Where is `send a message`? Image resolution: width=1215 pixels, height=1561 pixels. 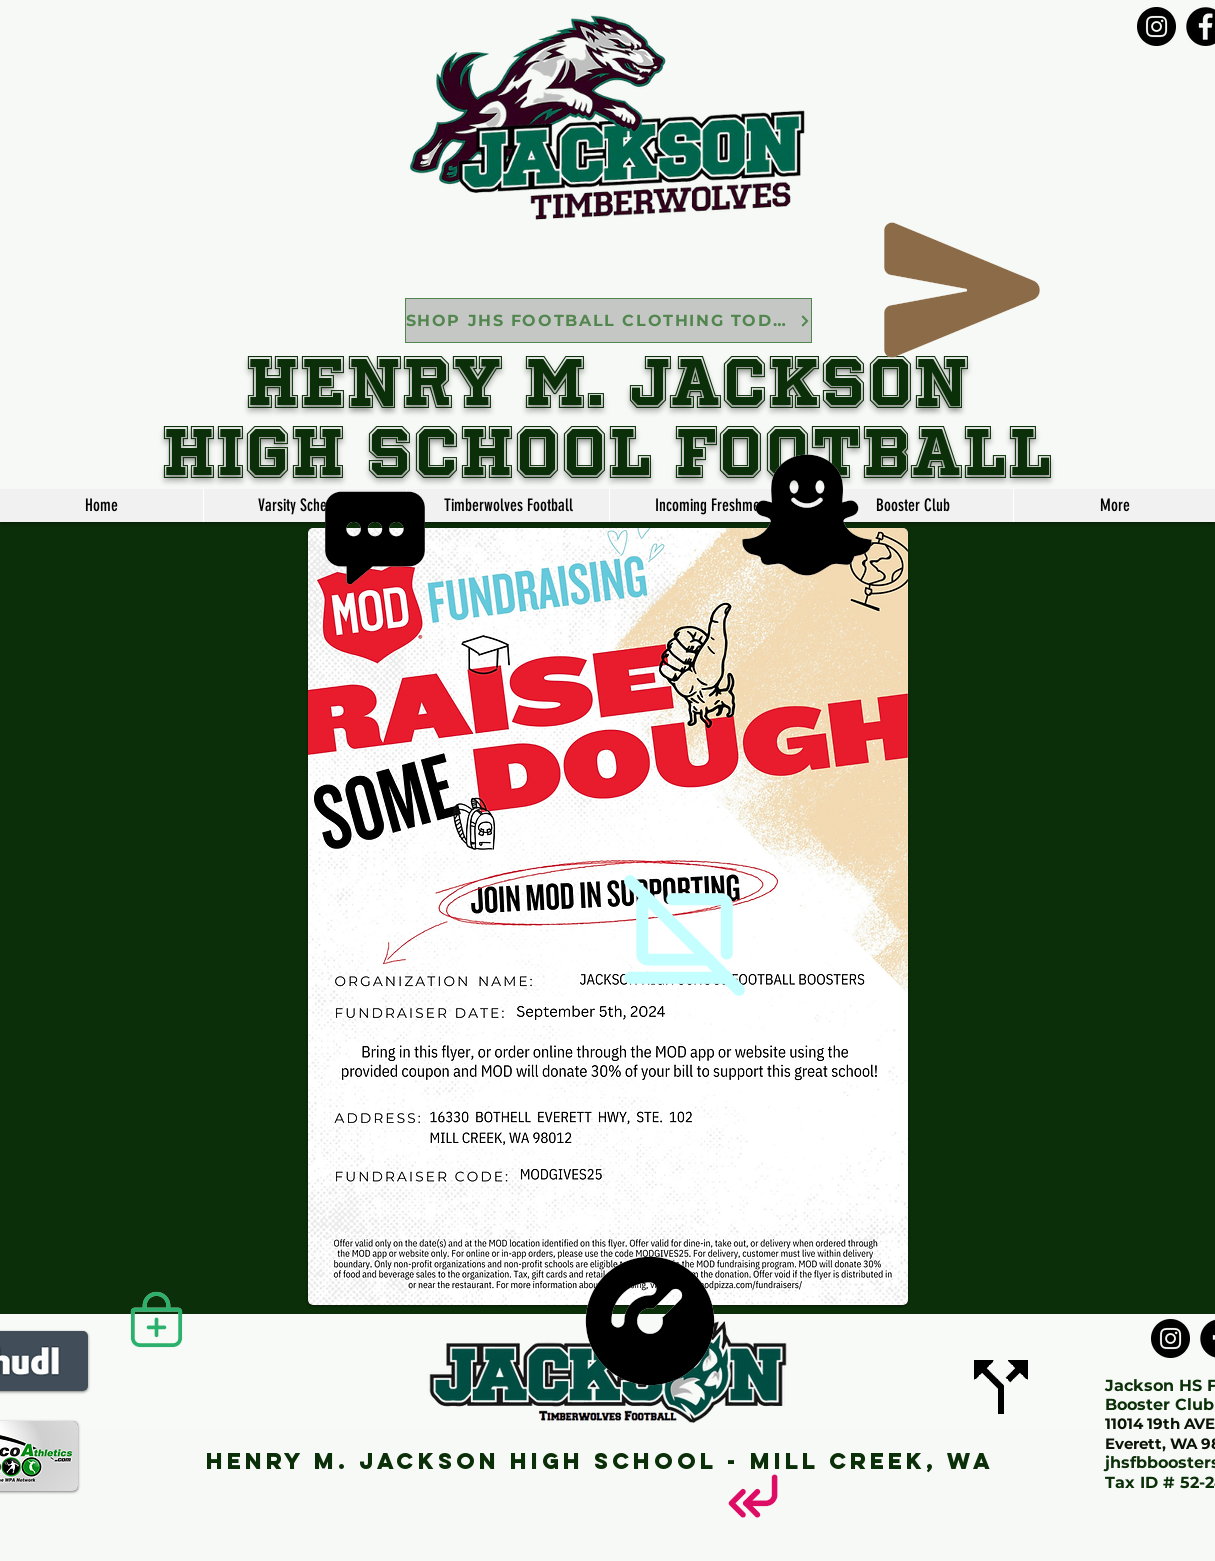 send a message is located at coordinates (962, 290).